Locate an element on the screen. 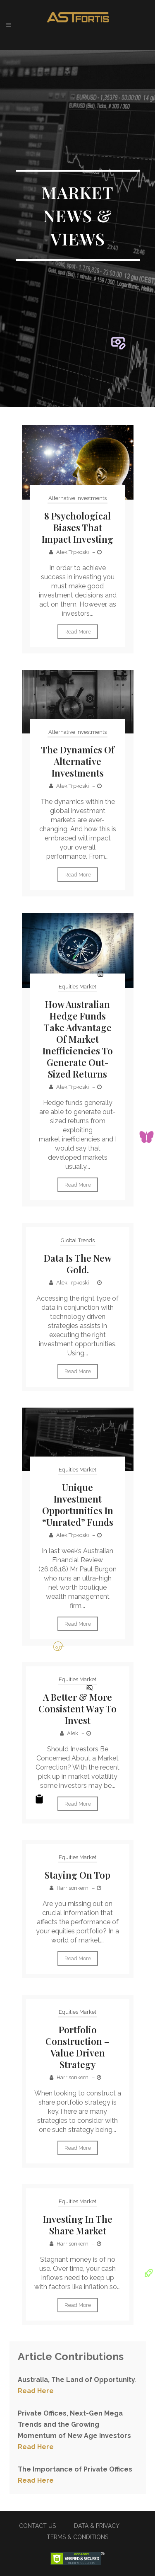 The width and height of the screenshot is (155, 2576). decorative nature or wildlife category indicator is located at coordinates (146, 1136).